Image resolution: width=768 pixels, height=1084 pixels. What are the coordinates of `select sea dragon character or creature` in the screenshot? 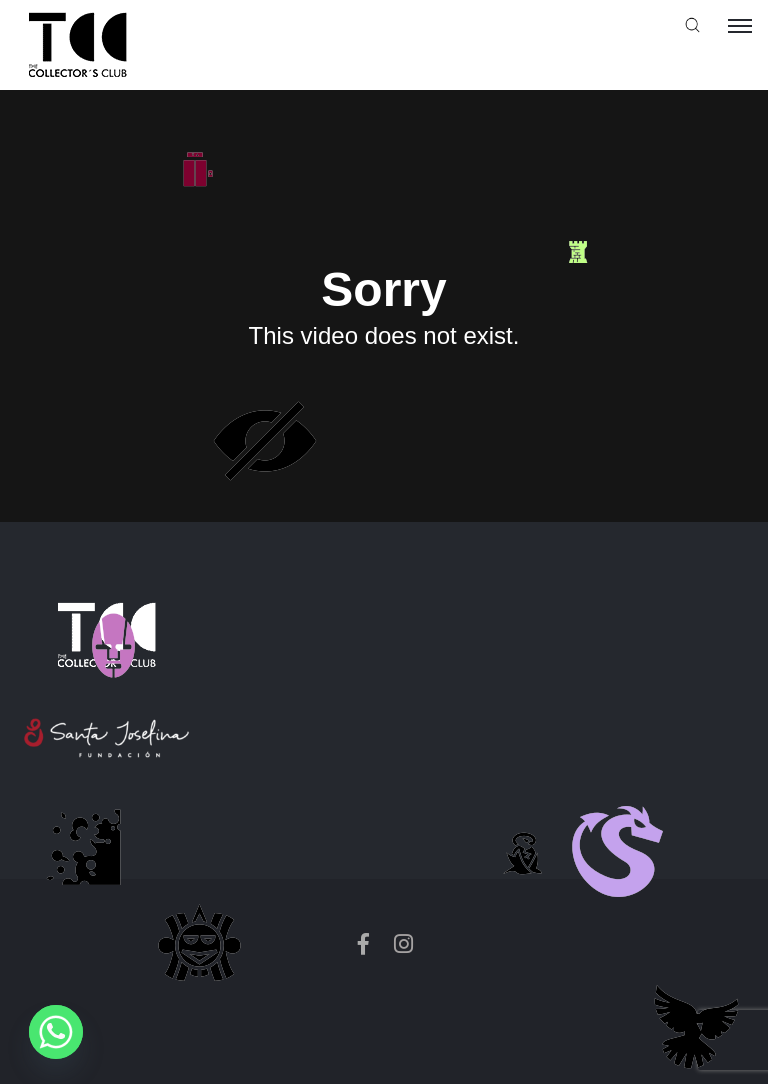 It's located at (618, 851).